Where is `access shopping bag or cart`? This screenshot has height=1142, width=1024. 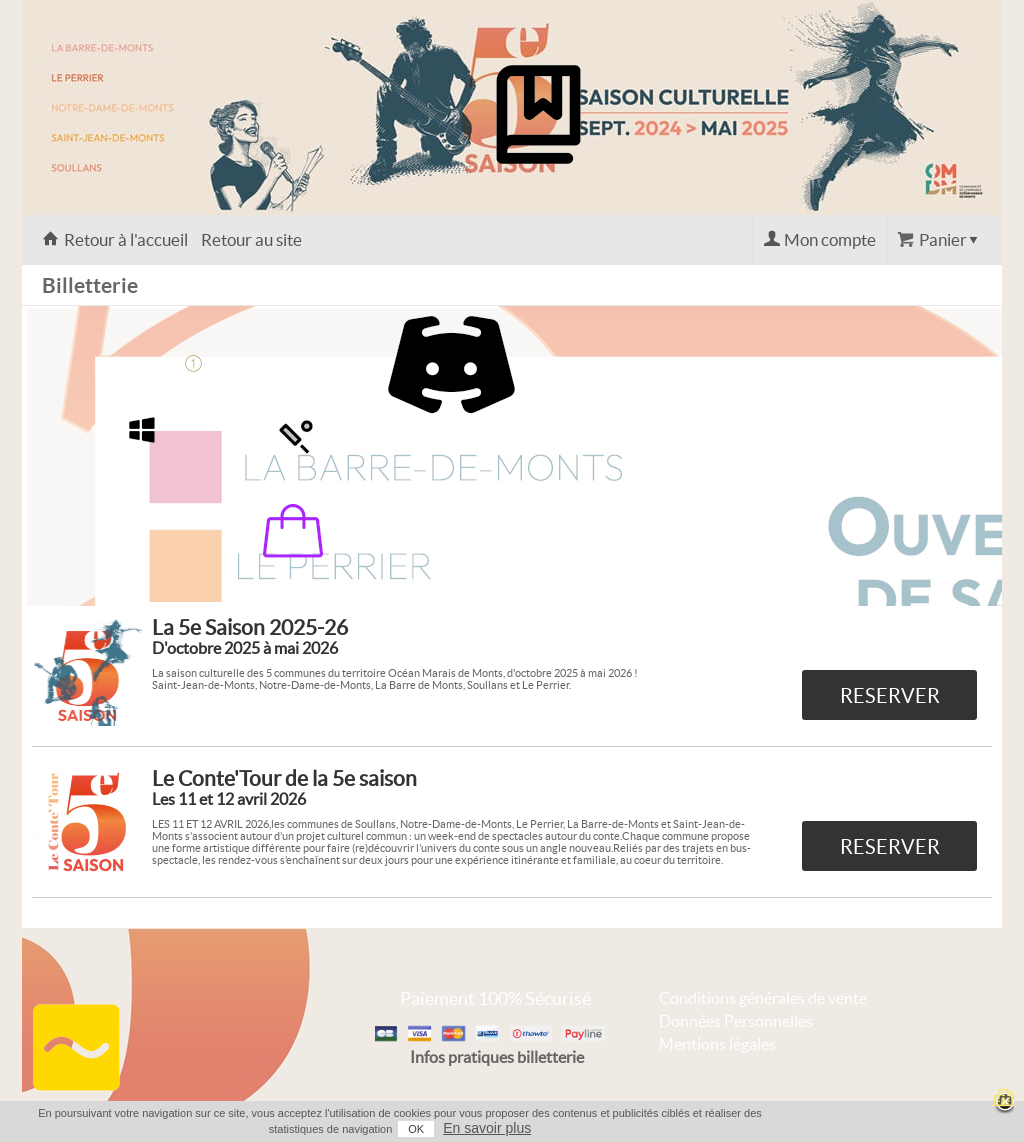
access shopping bag or cart is located at coordinates (293, 534).